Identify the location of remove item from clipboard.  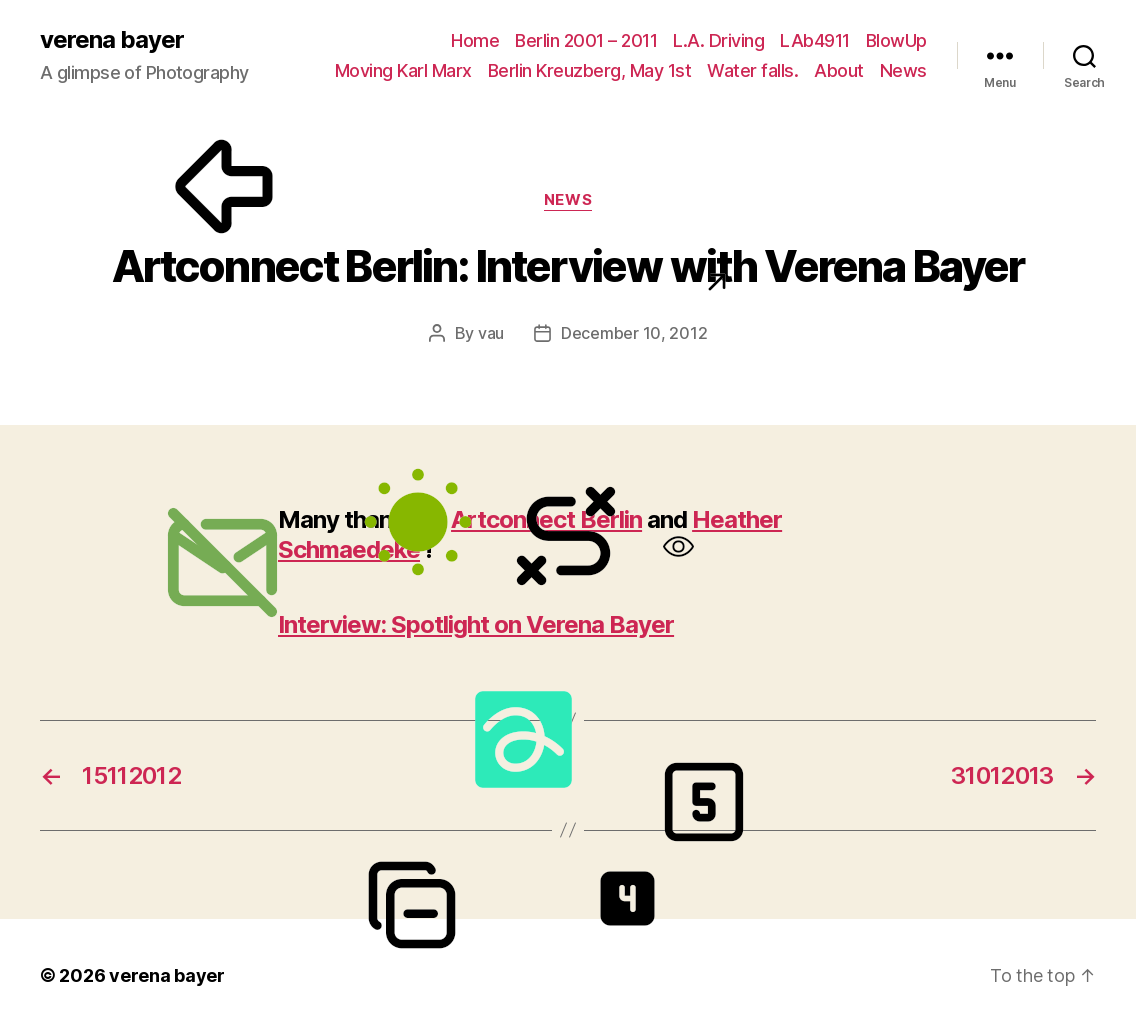
(412, 905).